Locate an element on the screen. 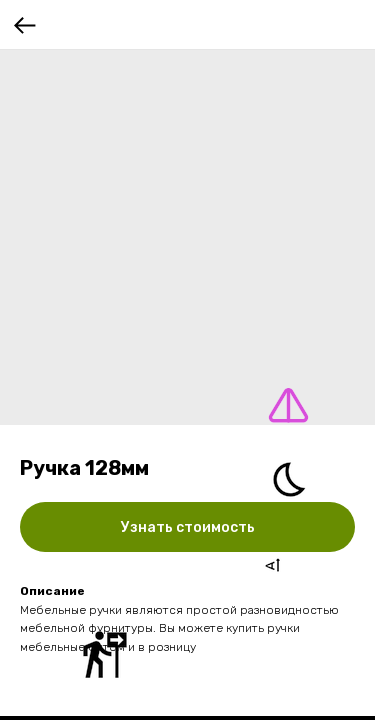 The width and height of the screenshot is (375, 720). follow directional signs or navigation guidance is located at coordinates (105, 654).